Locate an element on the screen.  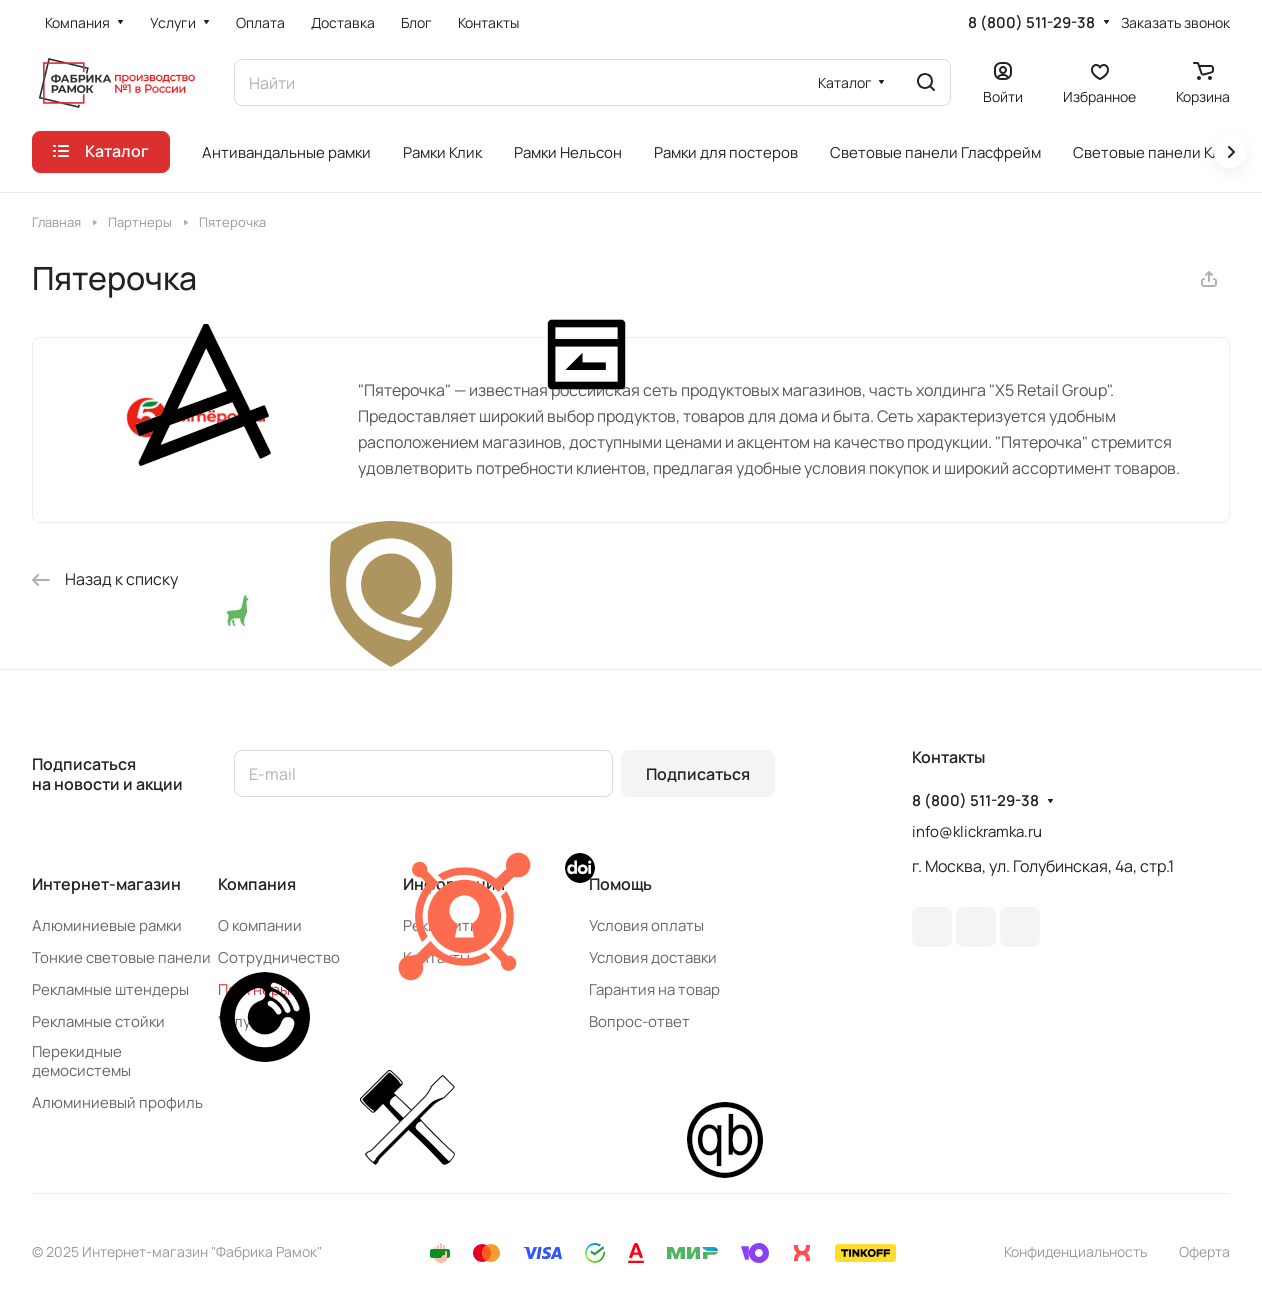
keycdn logo - a content delivery network service is located at coordinates (464, 916).